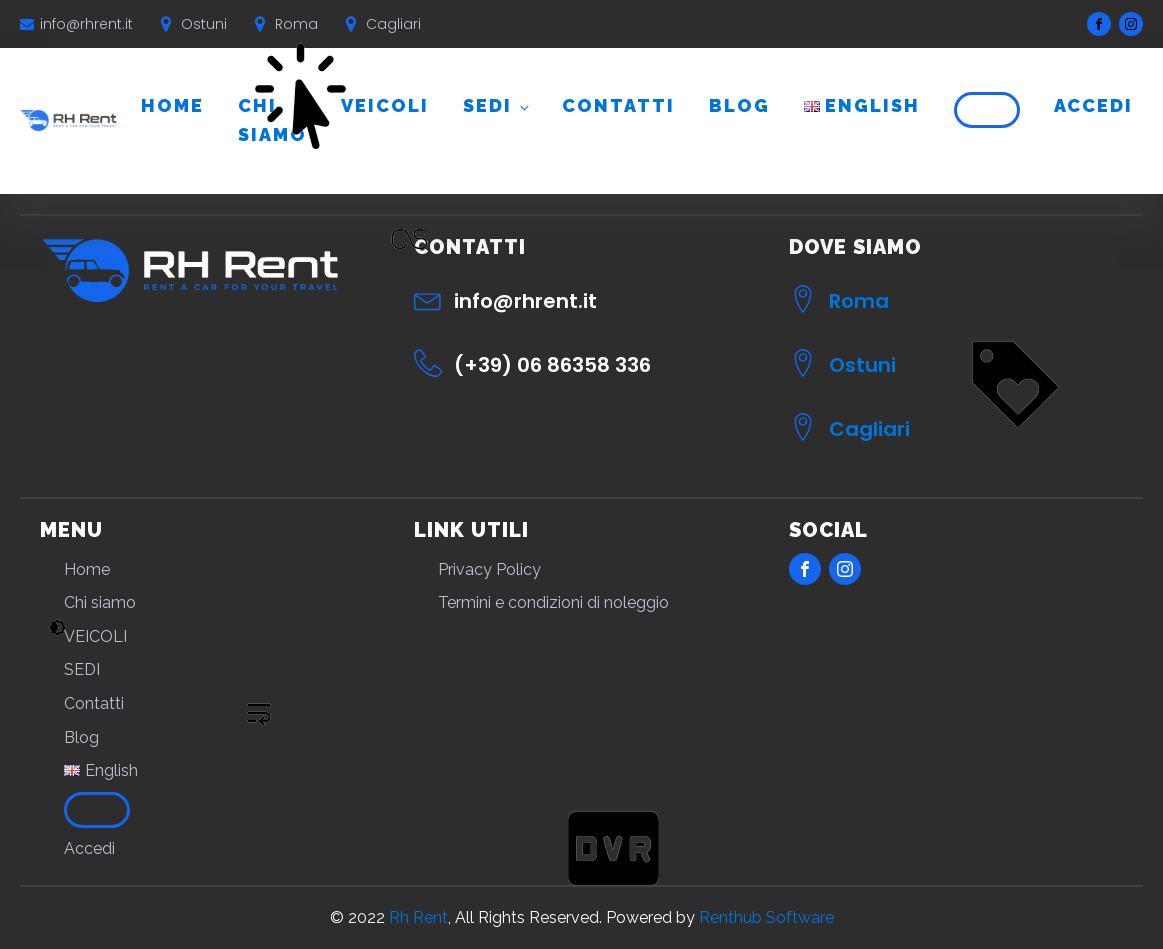 The height and width of the screenshot is (949, 1163). What do you see at coordinates (259, 713) in the screenshot?
I see `toggle text wrapping in a document or code editor` at bounding box center [259, 713].